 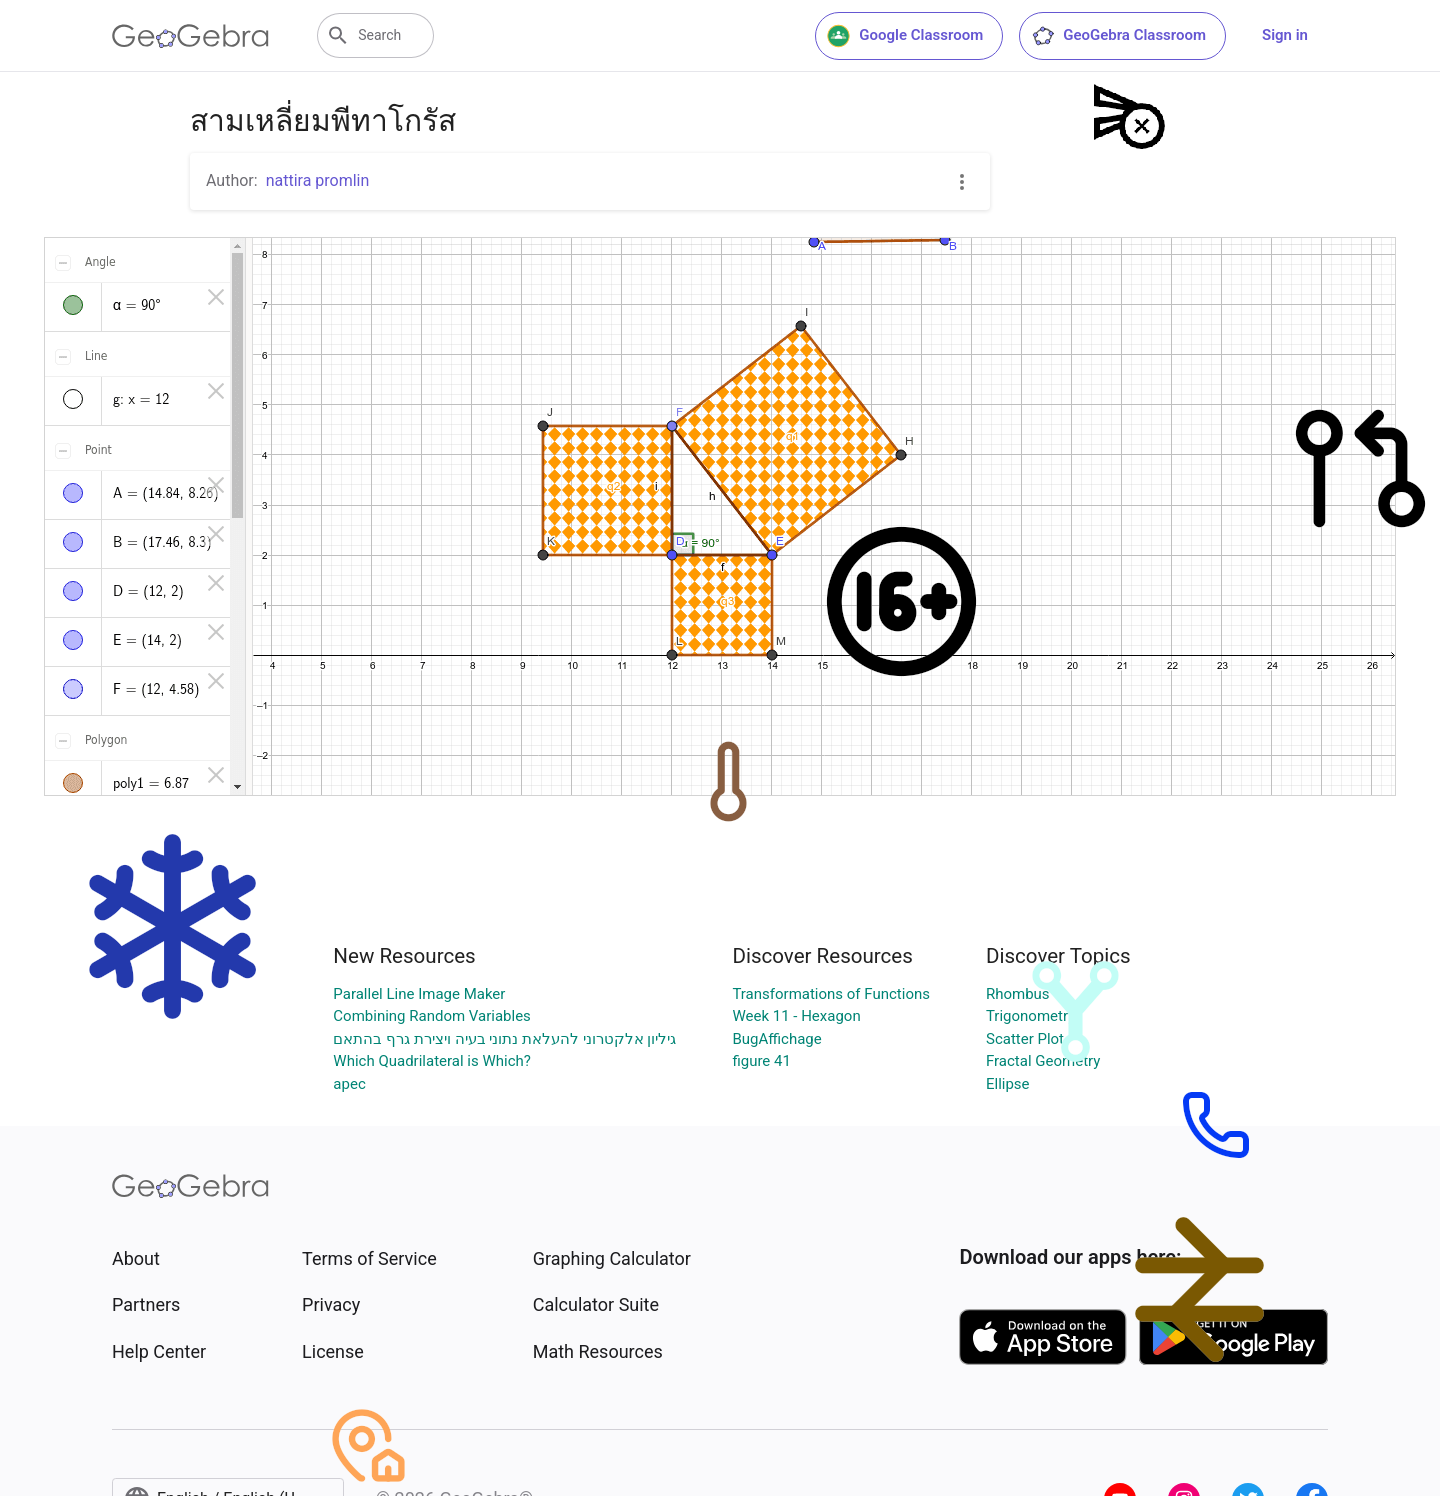 What do you see at coordinates (1360, 468) in the screenshot?
I see `create a new pull request` at bounding box center [1360, 468].